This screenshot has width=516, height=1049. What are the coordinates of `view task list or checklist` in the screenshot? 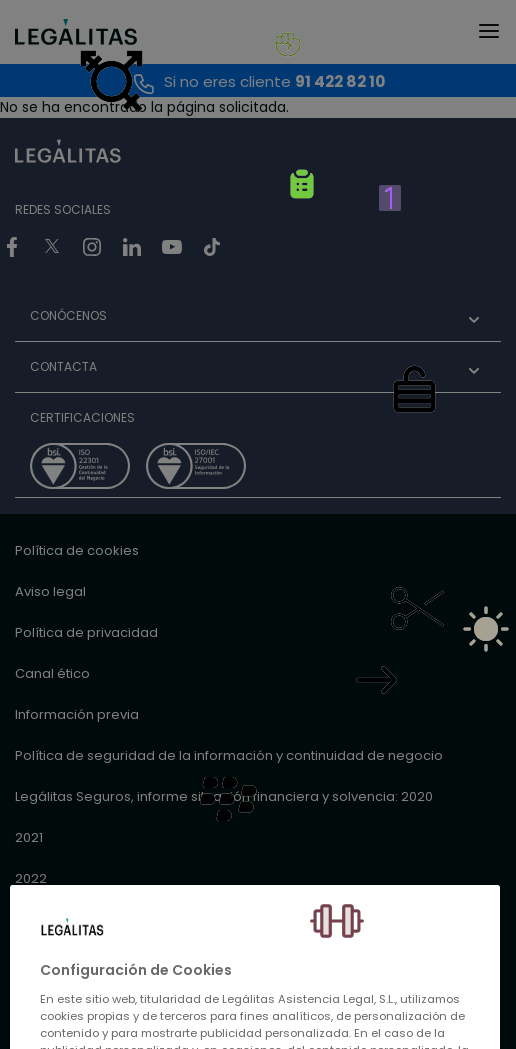 It's located at (302, 184).